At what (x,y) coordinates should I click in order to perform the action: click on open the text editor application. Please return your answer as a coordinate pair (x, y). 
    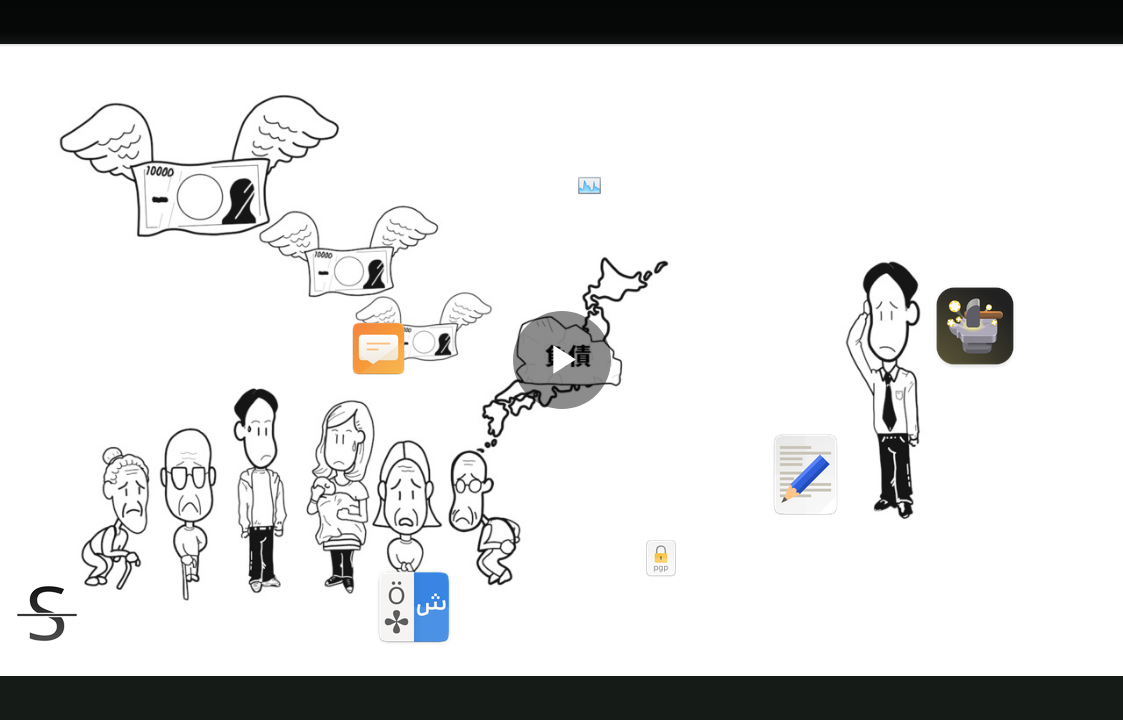
    Looking at the image, I should click on (805, 474).